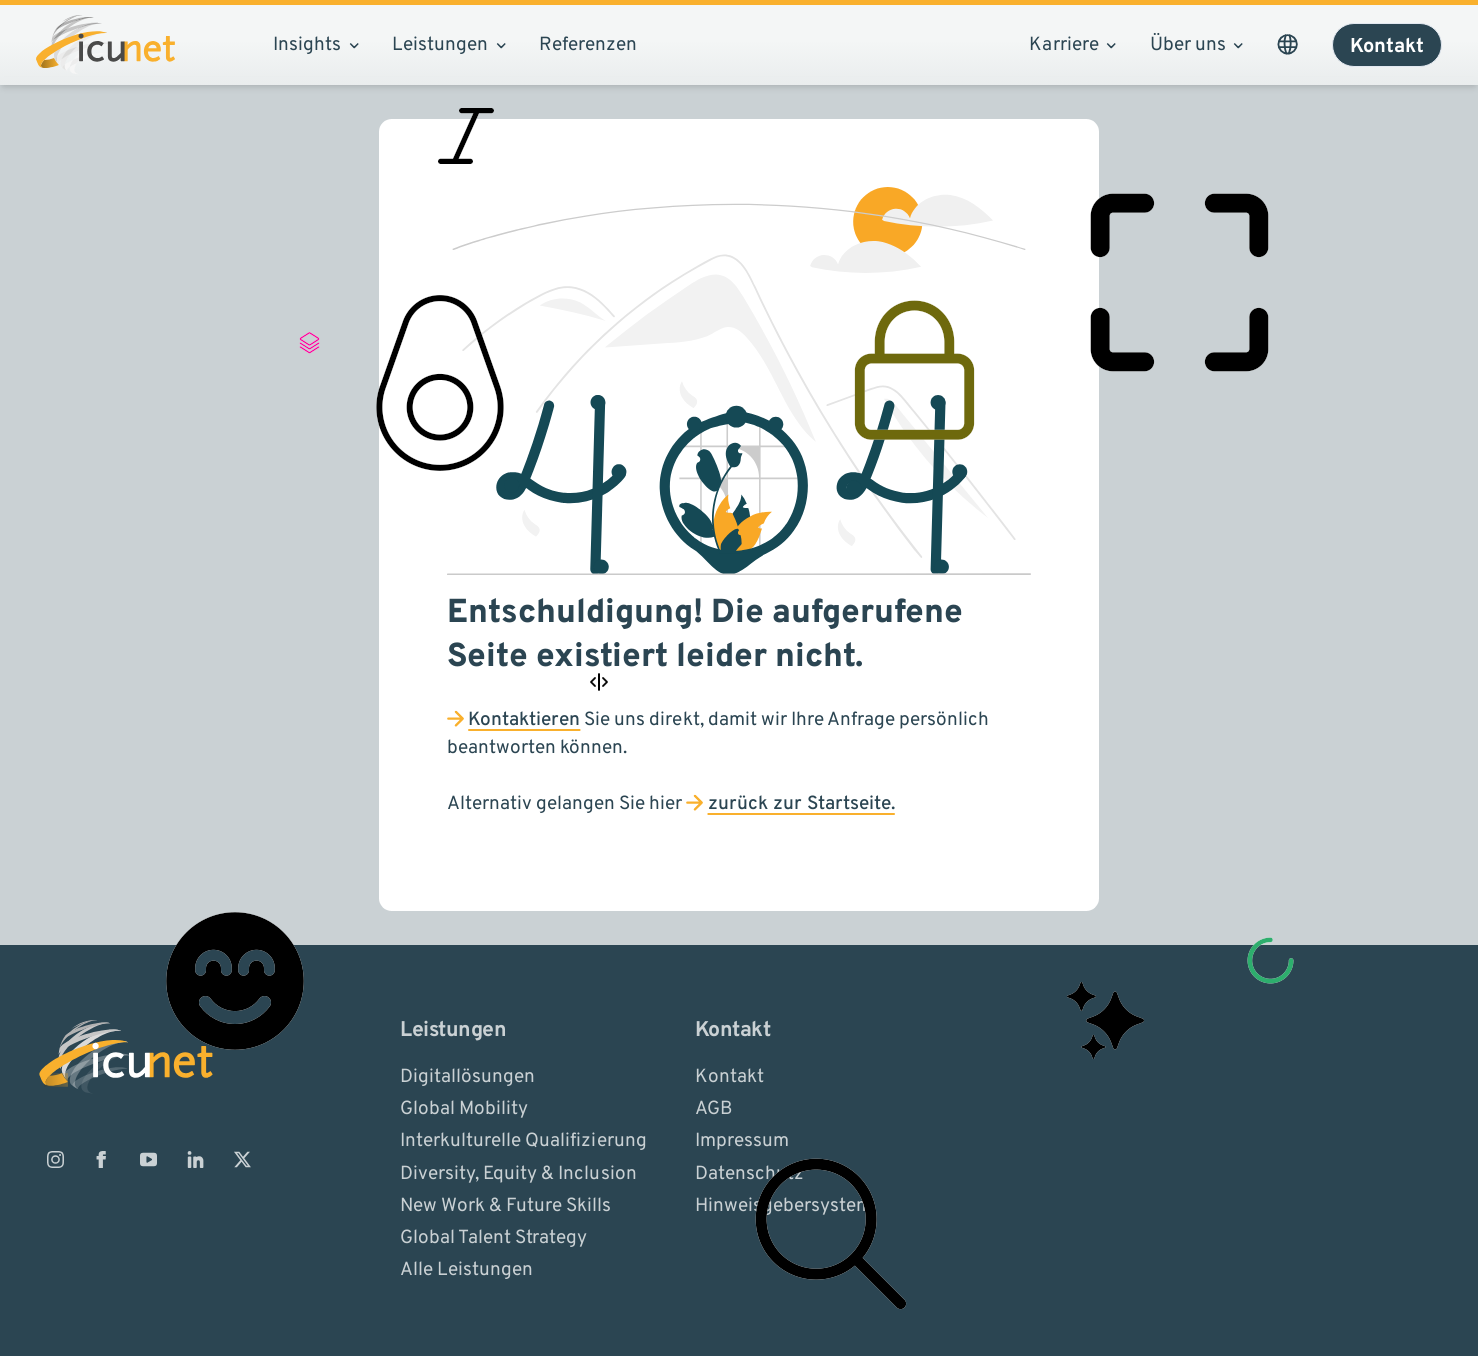 Image resolution: width=1478 pixels, height=1356 pixels. Describe the element at coordinates (1179, 282) in the screenshot. I see `enter fullscreen mode` at that location.